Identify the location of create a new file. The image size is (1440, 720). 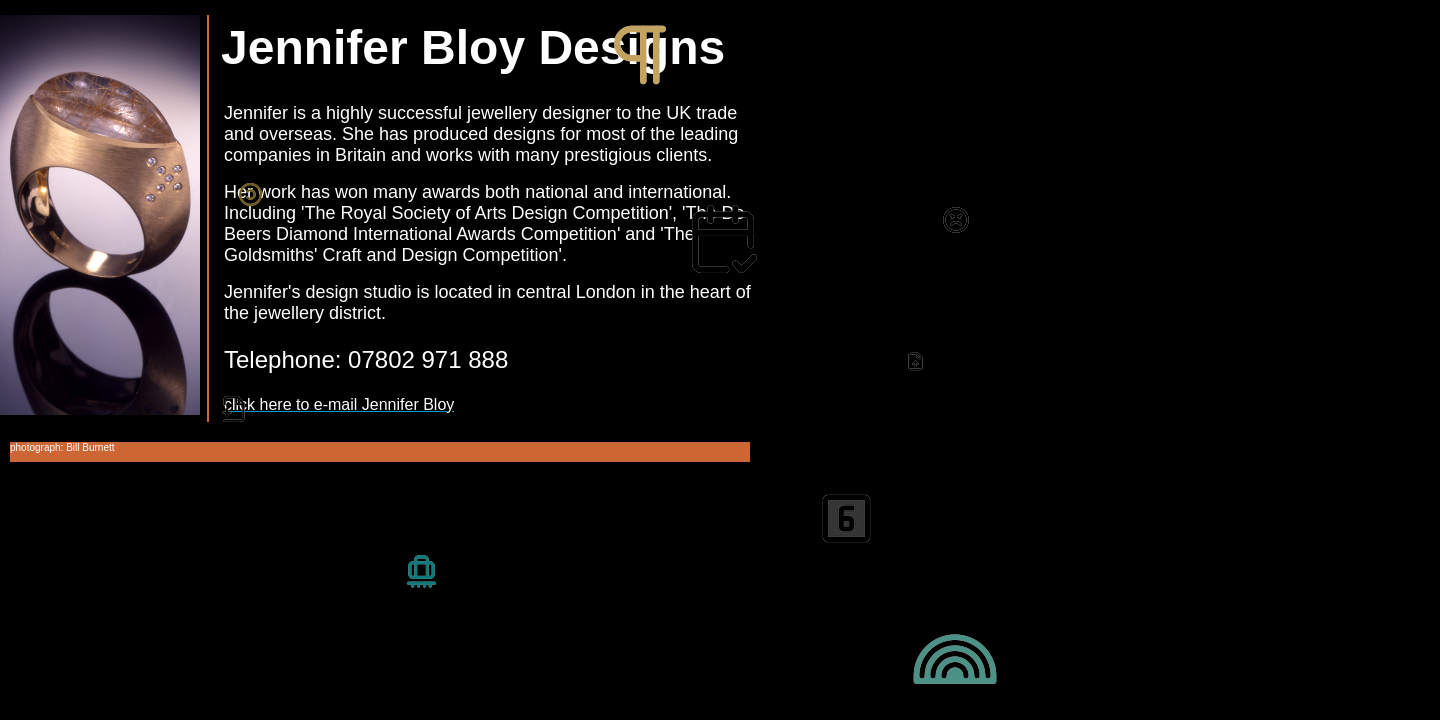
(234, 409).